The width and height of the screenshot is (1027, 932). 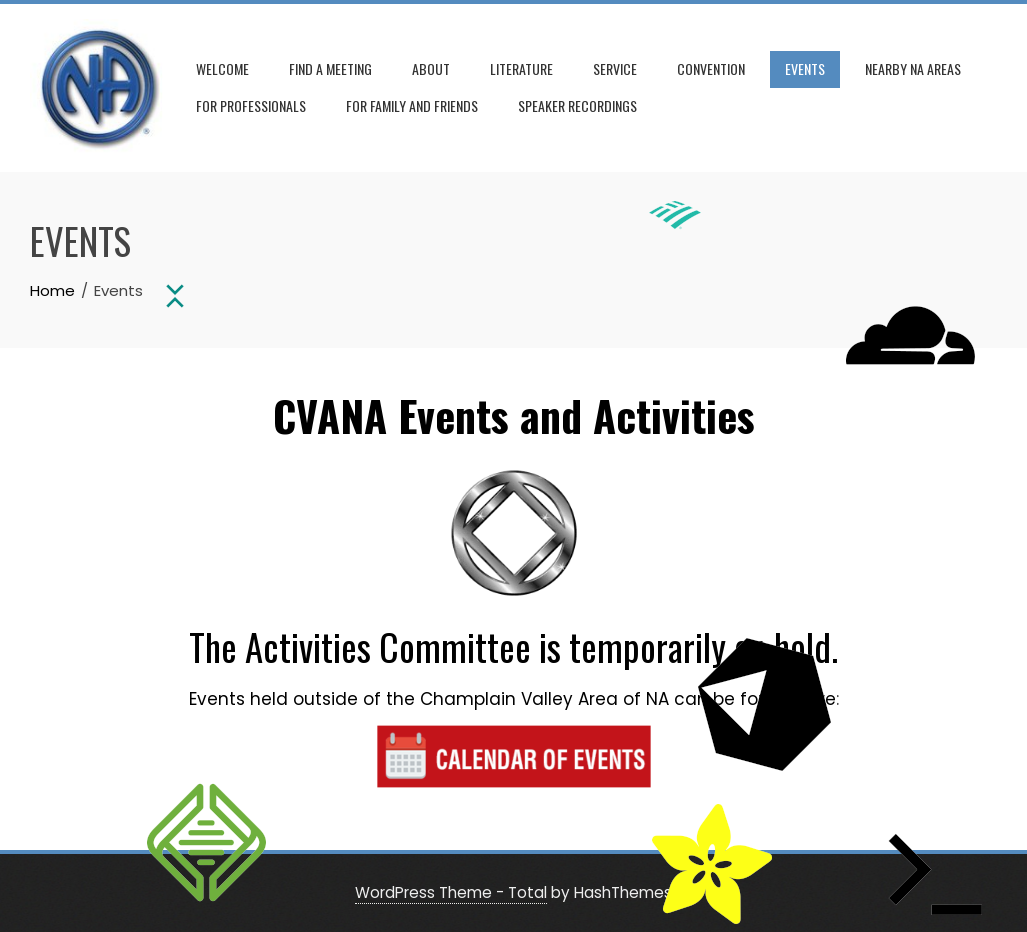 What do you see at coordinates (712, 864) in the screenshot?
I see `visit the Adafruit website or store` at bounding box center [712, 864].